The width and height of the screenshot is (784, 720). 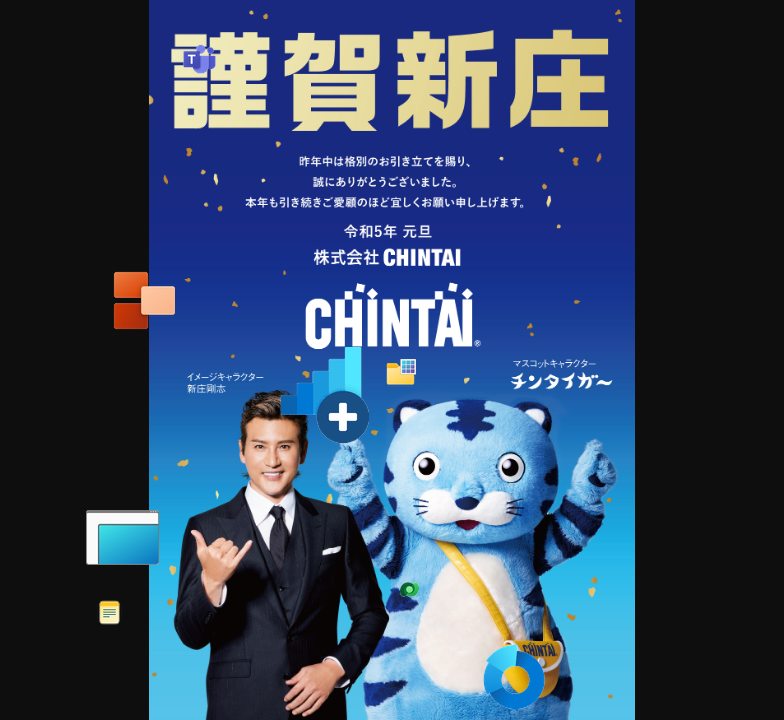 What do you see at coordinates (142, 300) in the screenshot?
I see `open microsoft power automate` at bounding box center [142, 300].